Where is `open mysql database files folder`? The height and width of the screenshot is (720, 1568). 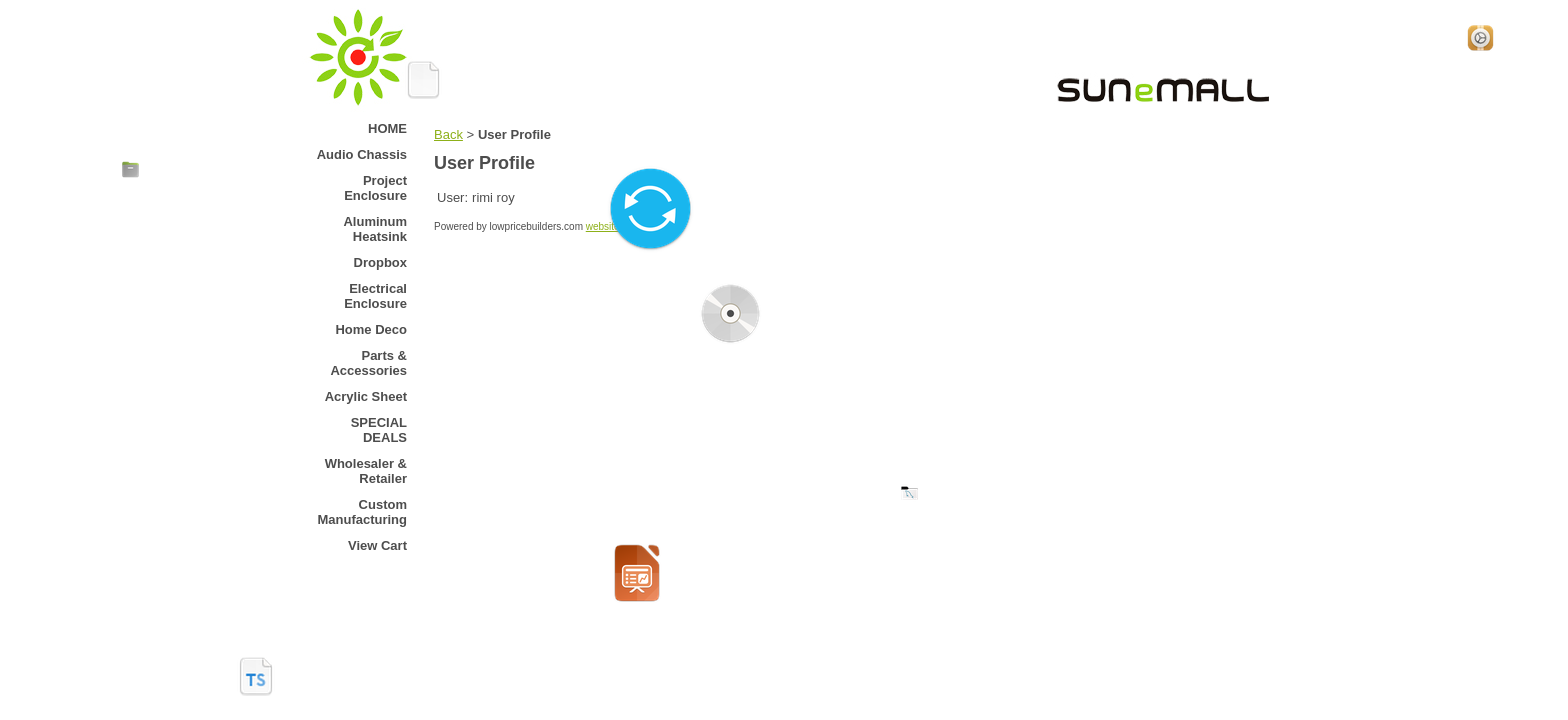 open mysql database files folder is located at coordinates (909, 493).